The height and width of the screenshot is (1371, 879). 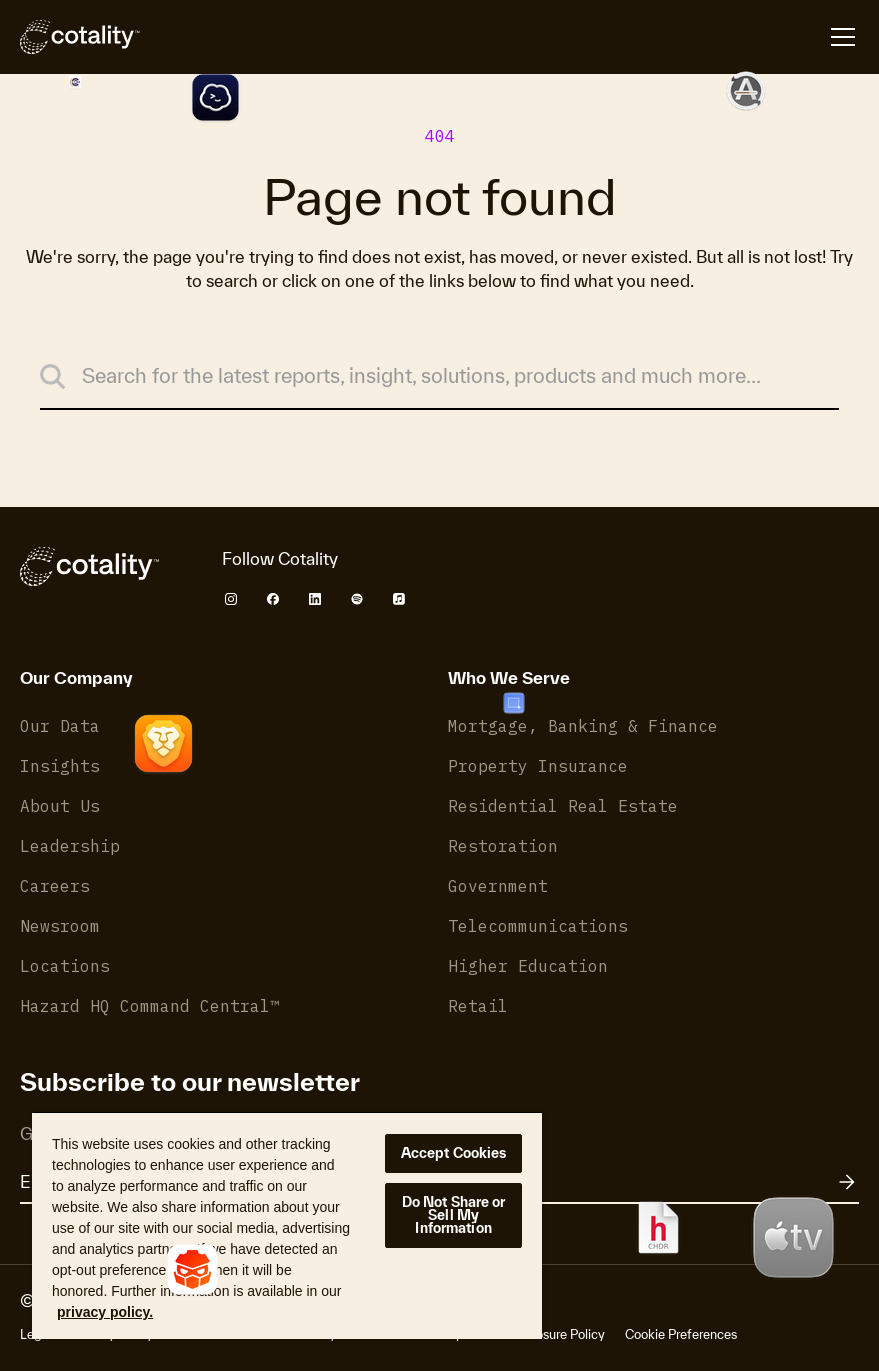 What do you see at coordinates (746, 91) in the screenshot?
I see `open the software updater application` at bounding box center [746, 91].